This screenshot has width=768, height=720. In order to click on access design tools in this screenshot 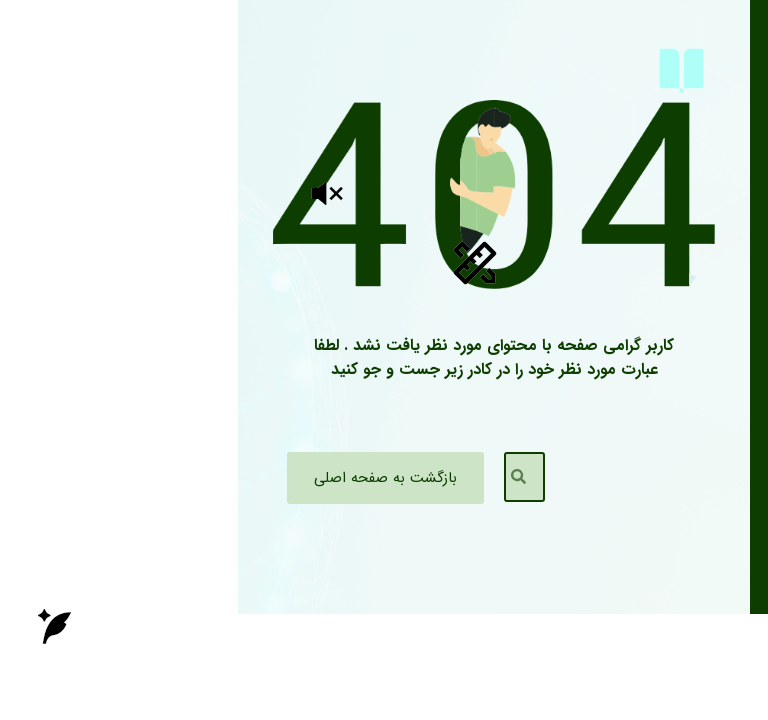, I will do `click(475, 263)`.